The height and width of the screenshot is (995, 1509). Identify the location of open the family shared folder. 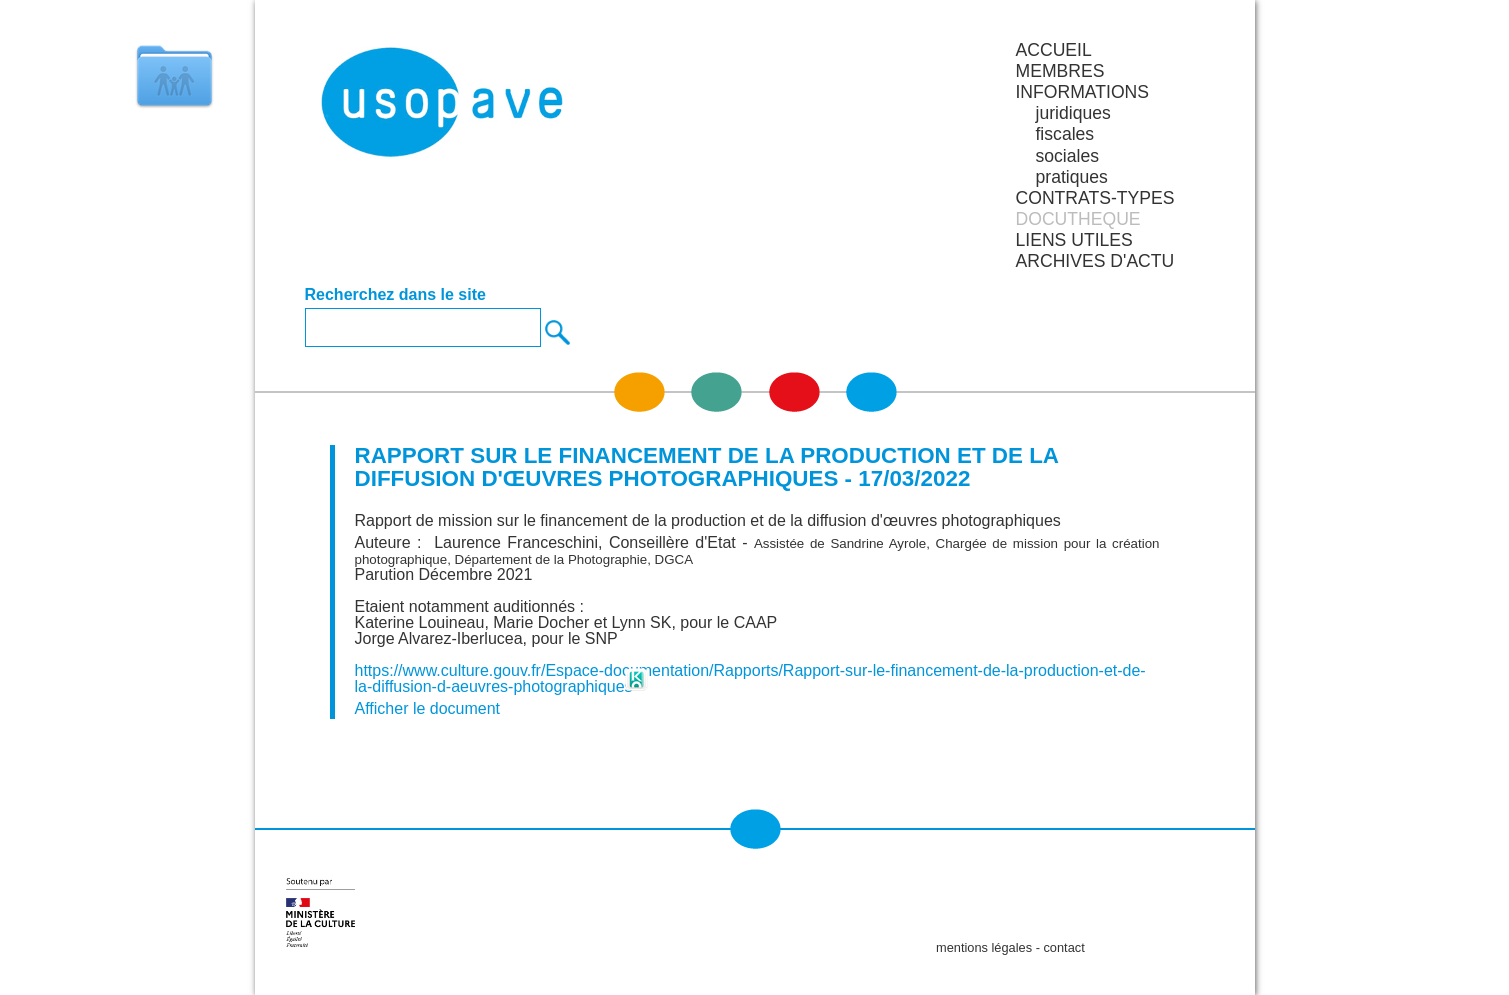
(174, 75).